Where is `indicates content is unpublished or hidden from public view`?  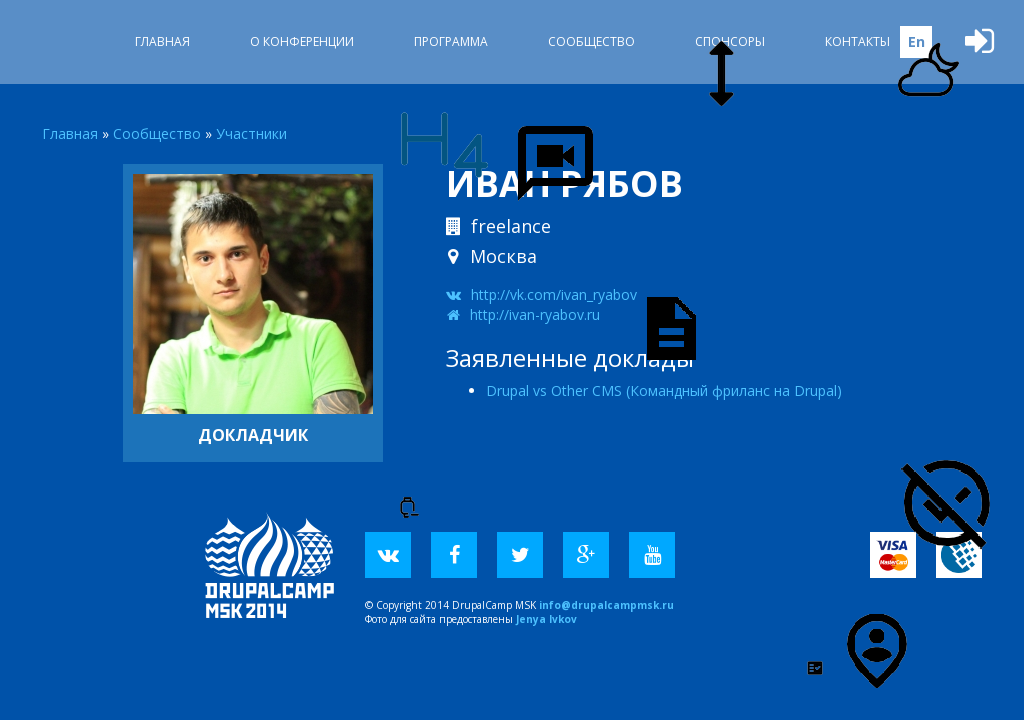 indicates content is unpublished or hidden from public view is located at coordinates (947, 503).